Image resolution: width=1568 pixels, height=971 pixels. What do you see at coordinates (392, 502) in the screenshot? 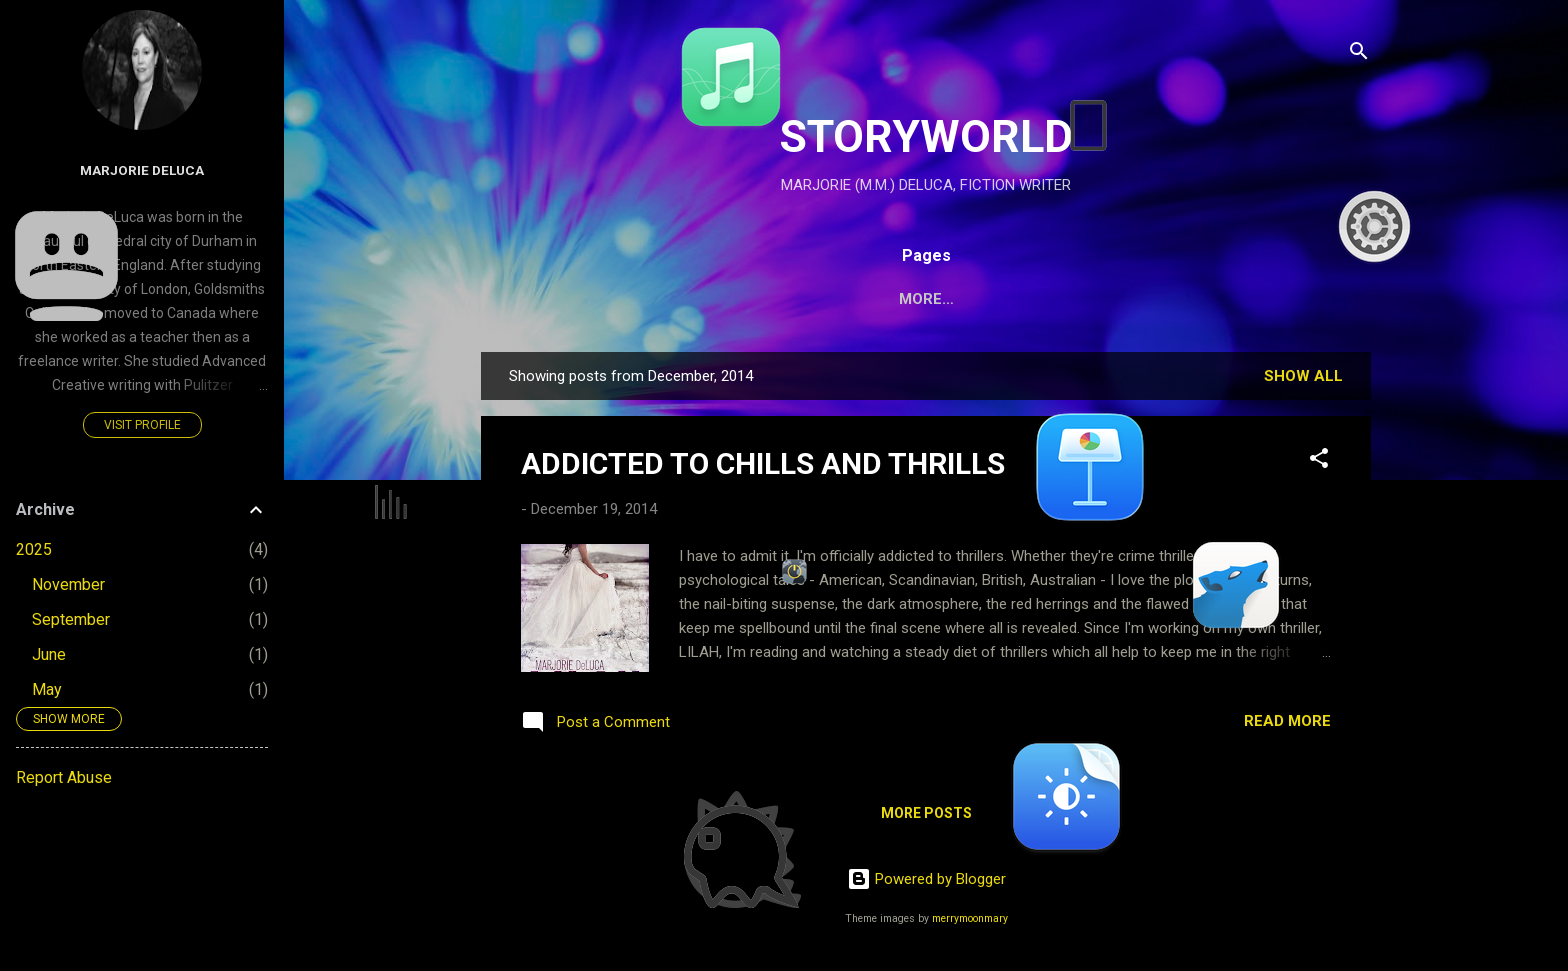
I see `adjust audio equalizer settings` at bounding box center [392, 502].